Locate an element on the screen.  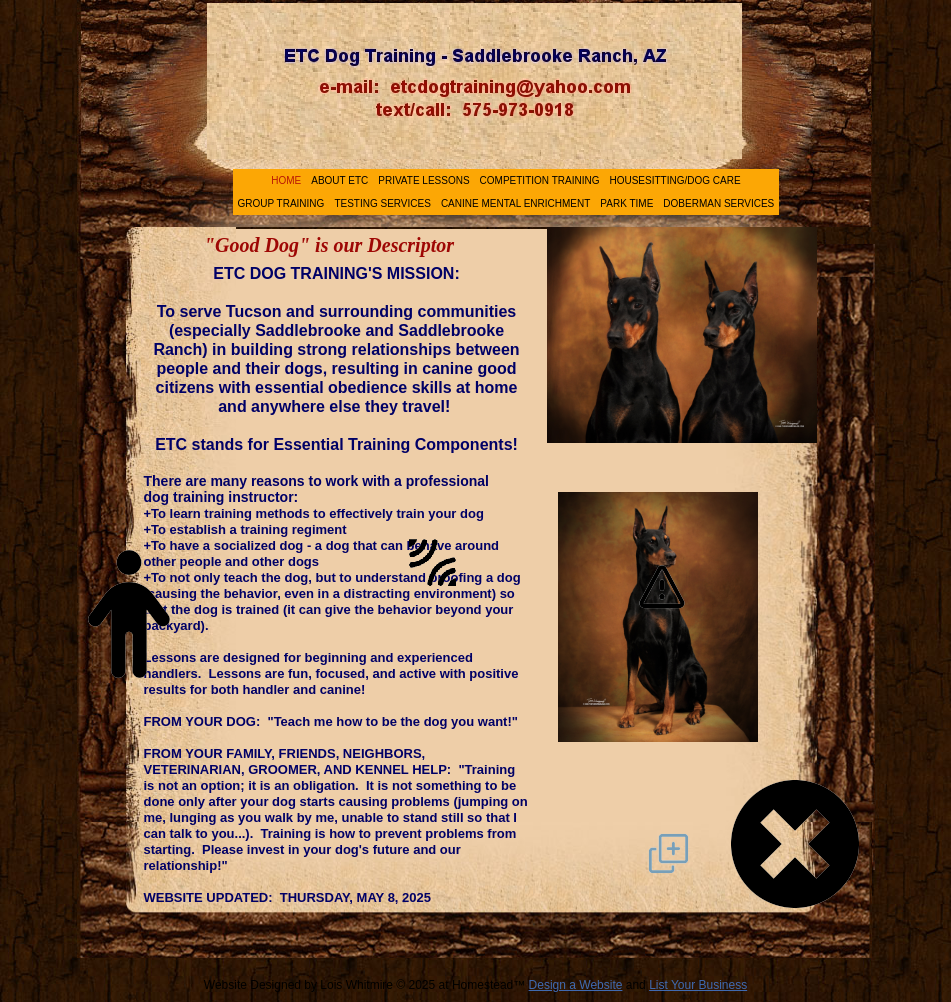
view your profile is located at coordinates (129, 614).